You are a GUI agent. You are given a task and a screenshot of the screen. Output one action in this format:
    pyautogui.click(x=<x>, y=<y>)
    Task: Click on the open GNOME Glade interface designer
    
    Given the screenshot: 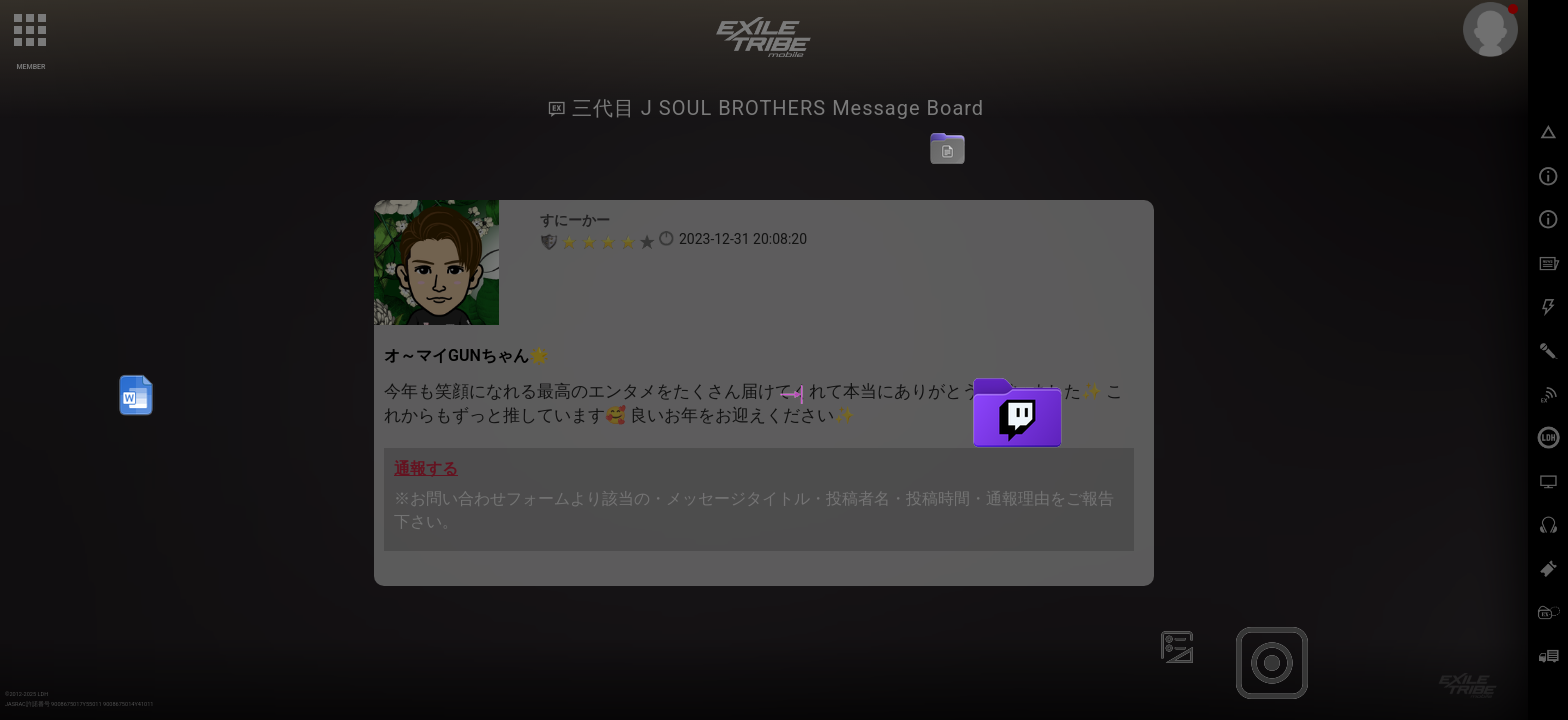 What is the action you would take?
    pyautogui.click(x=1177, y=647)
    